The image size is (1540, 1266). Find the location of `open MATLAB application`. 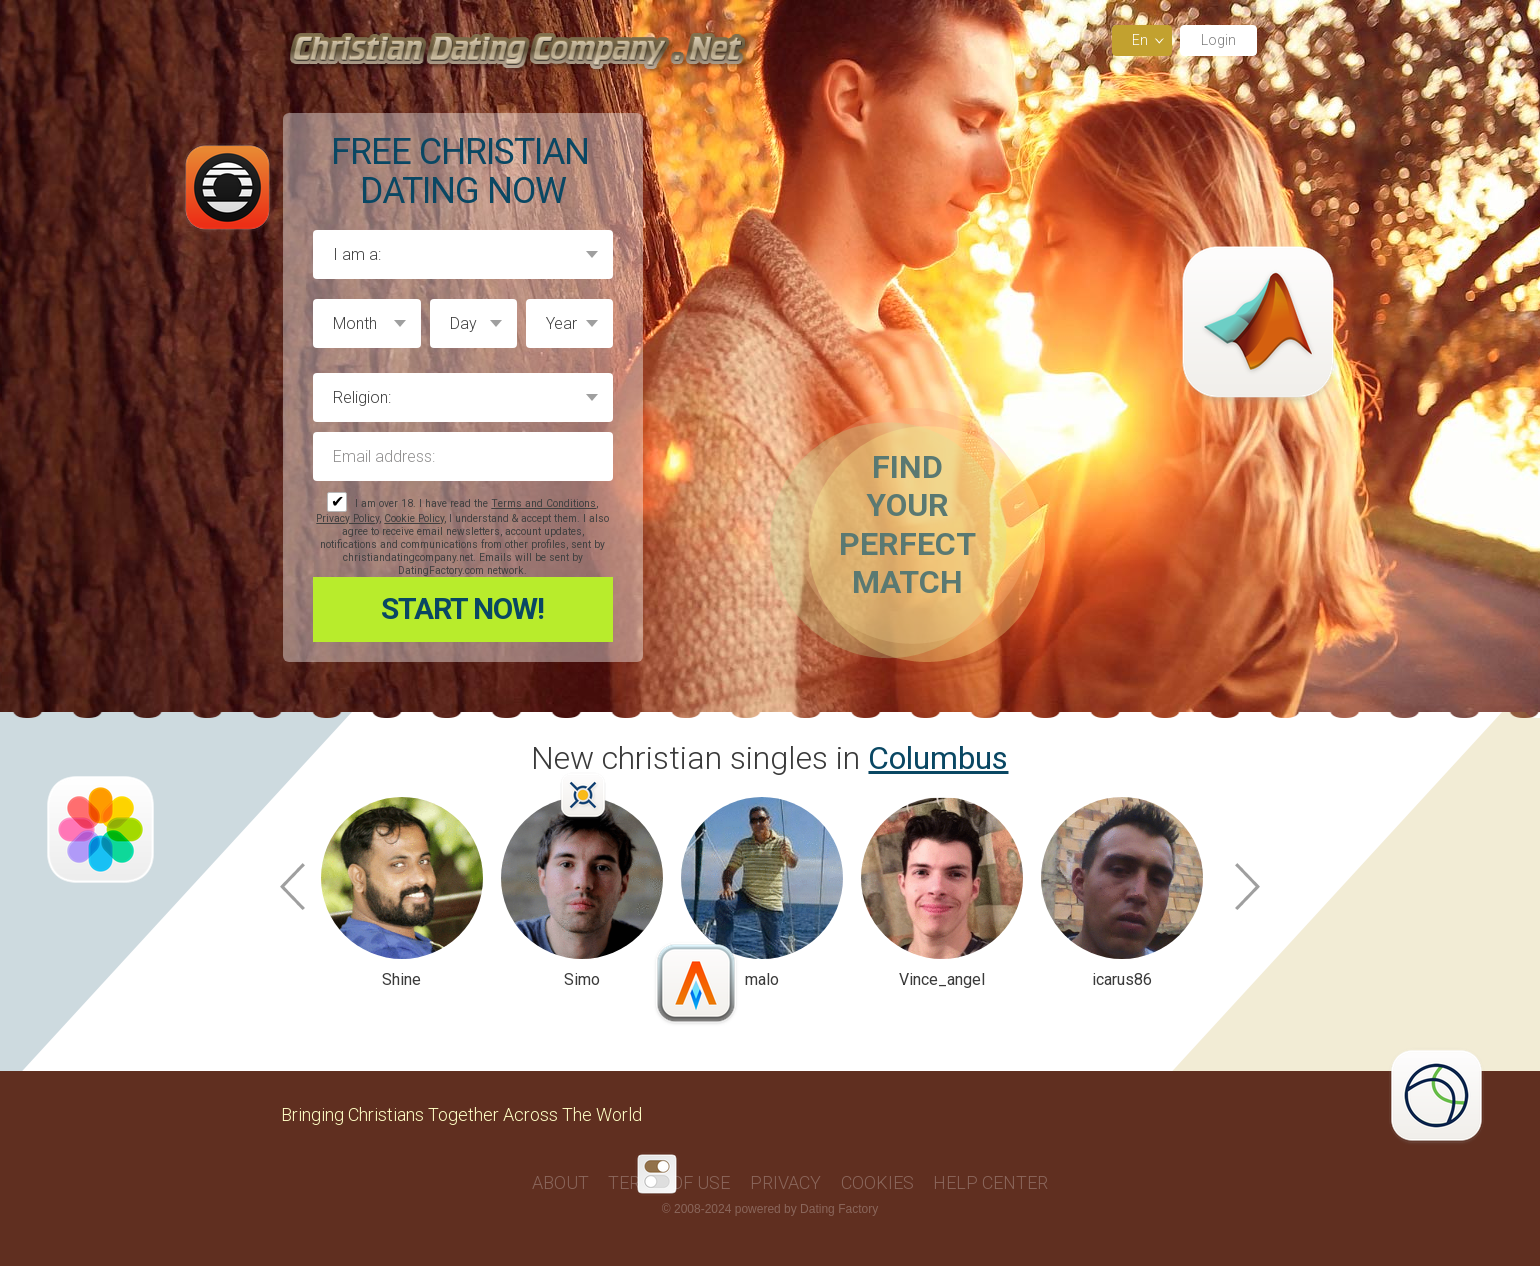

open MATLAB application is located at coordinates (1258, 322).